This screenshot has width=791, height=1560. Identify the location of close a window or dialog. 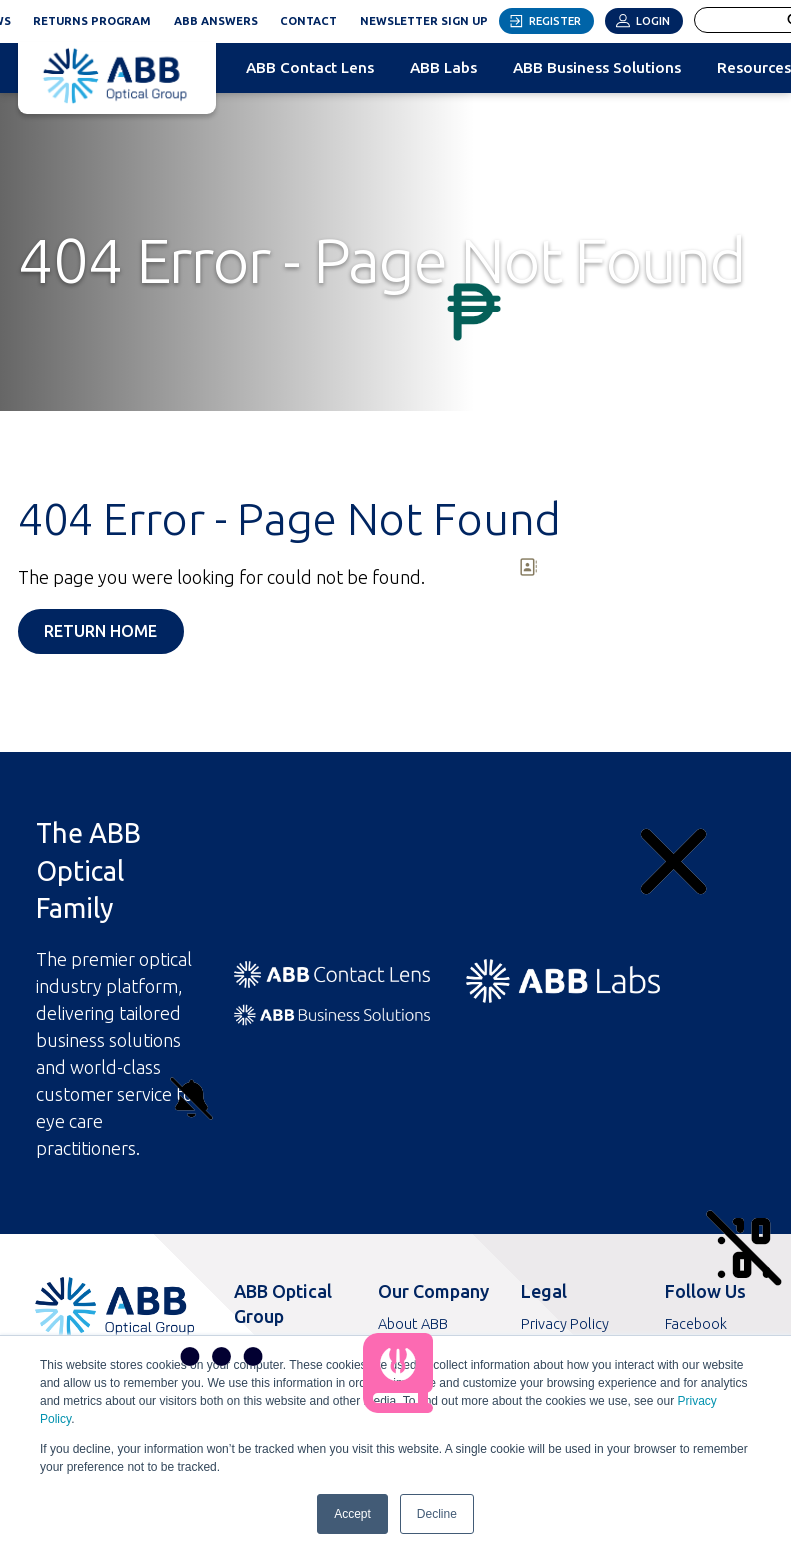
(673, 861).